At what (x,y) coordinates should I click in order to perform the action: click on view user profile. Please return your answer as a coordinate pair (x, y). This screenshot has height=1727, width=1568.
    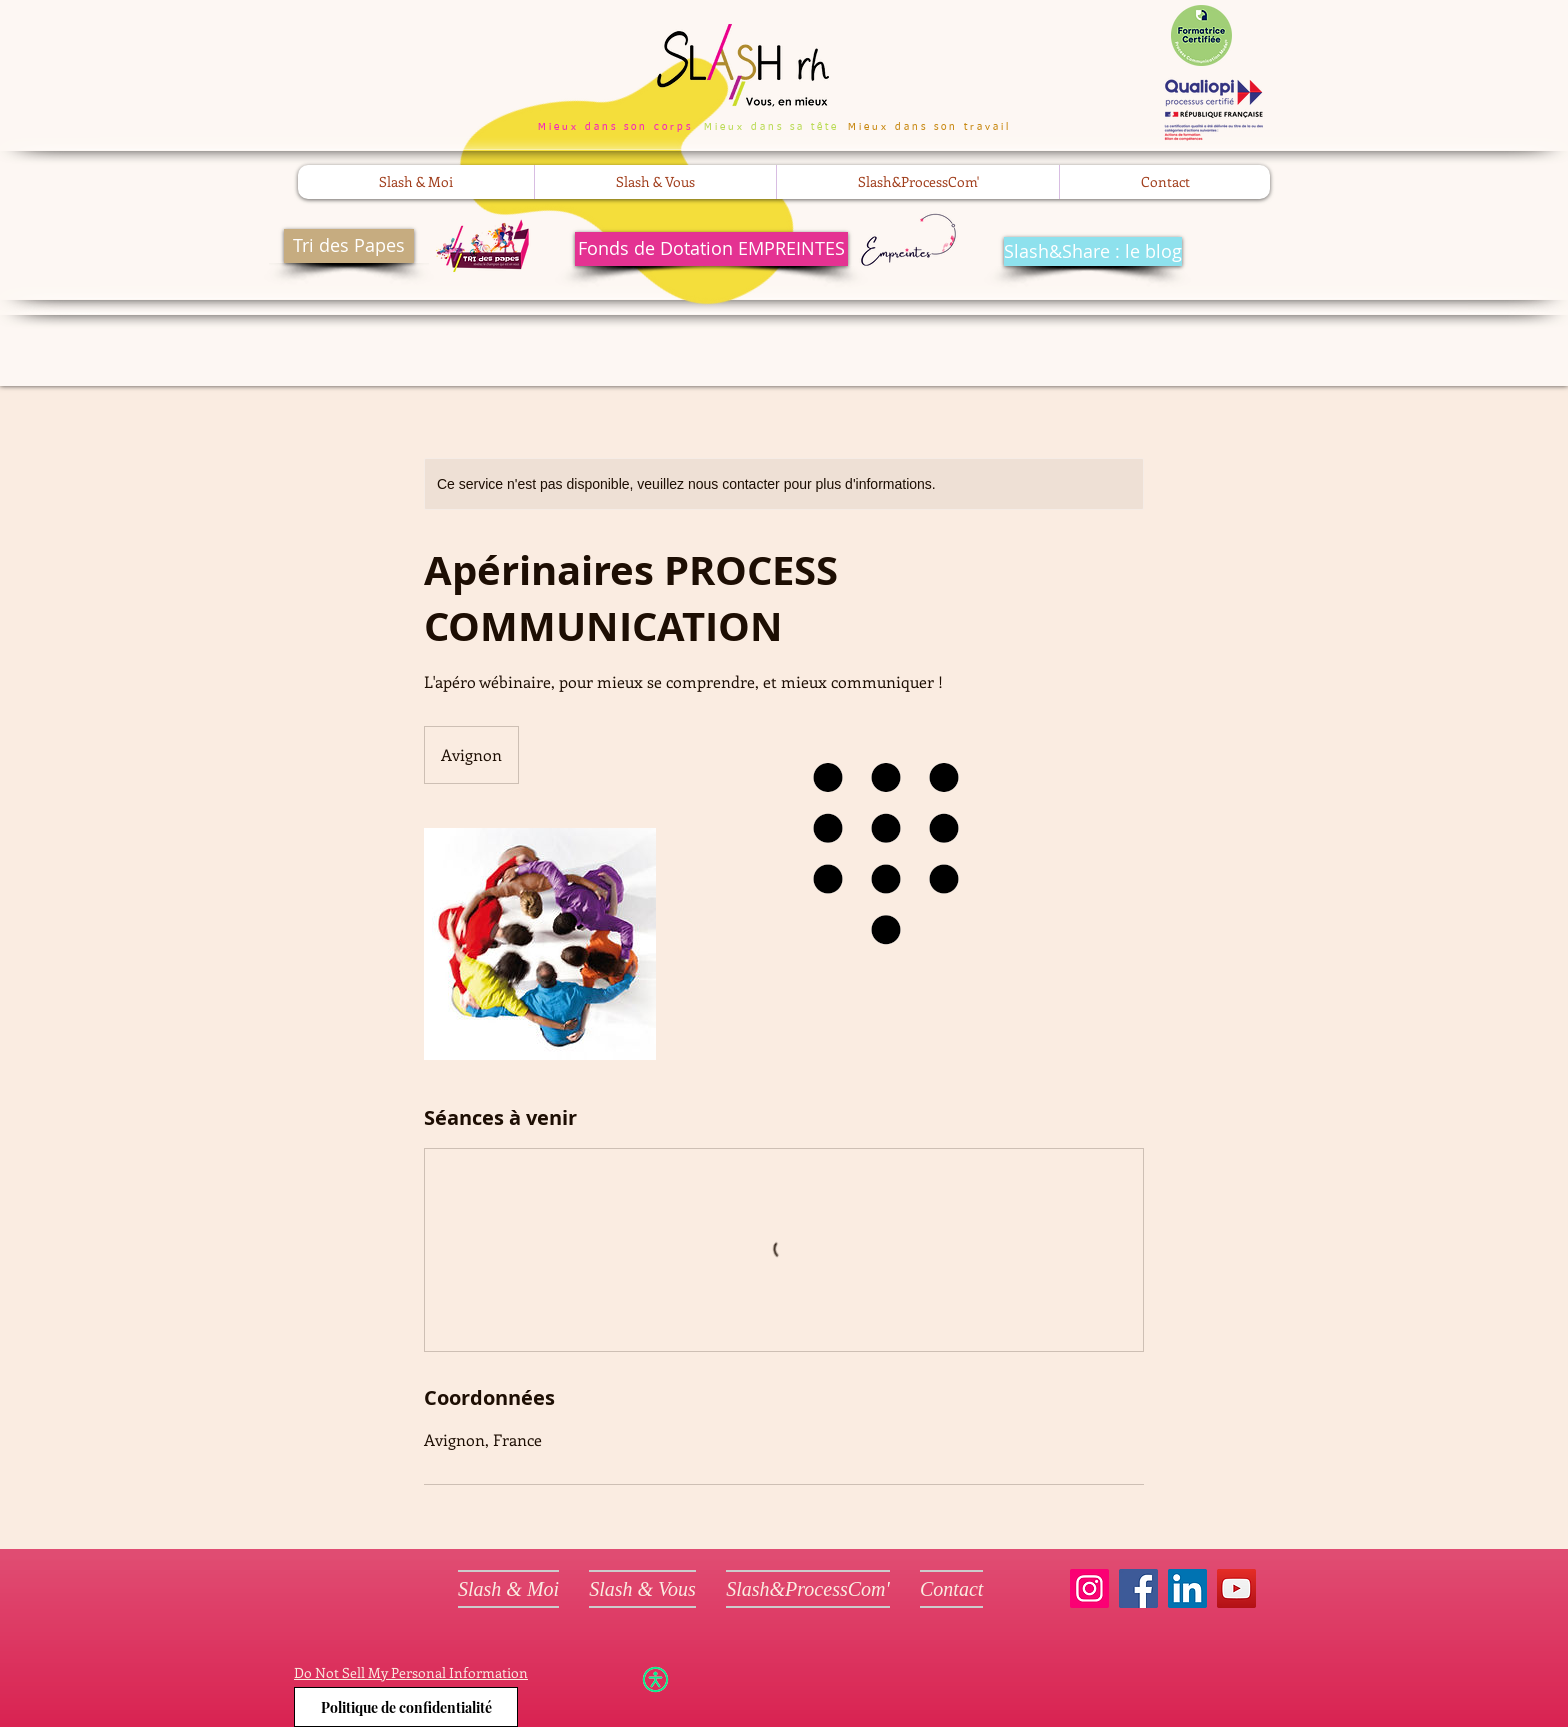
    Looking at the image, I should click on (655, 1679).